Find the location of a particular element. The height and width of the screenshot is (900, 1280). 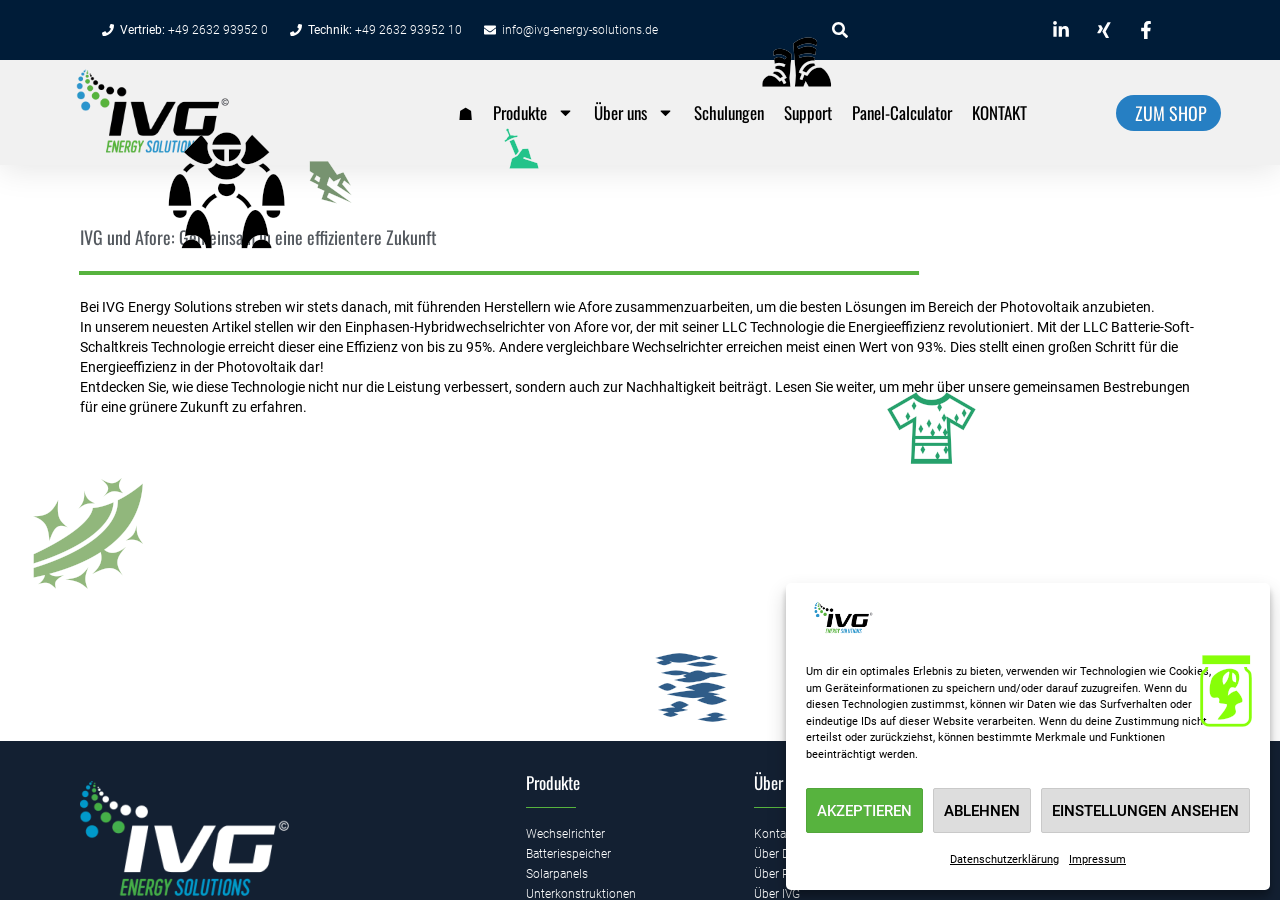

equip or select a magical sword weapon is located at coordinates (87, 533).